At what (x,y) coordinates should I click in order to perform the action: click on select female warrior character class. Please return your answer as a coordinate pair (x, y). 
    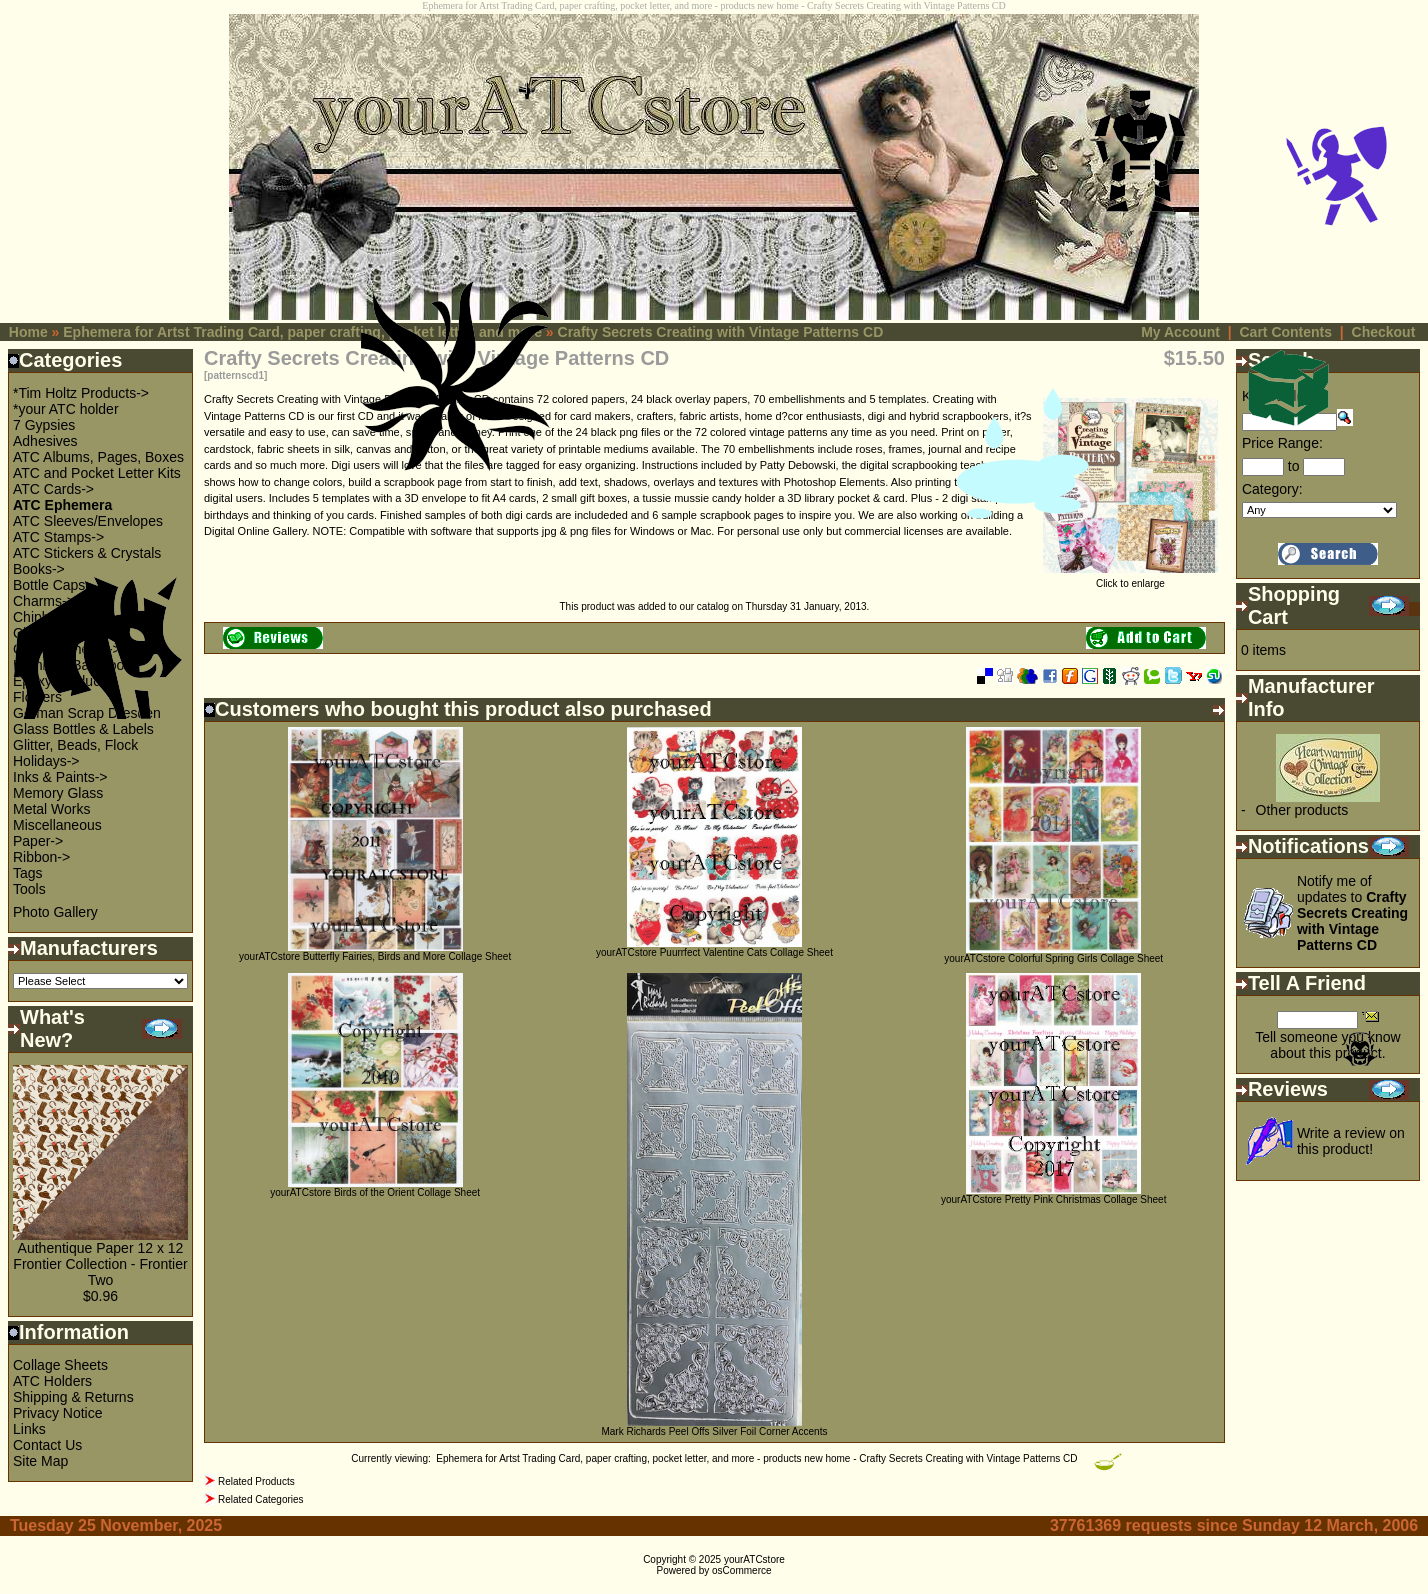
    Looking at the image, I should click on (1338, 174).